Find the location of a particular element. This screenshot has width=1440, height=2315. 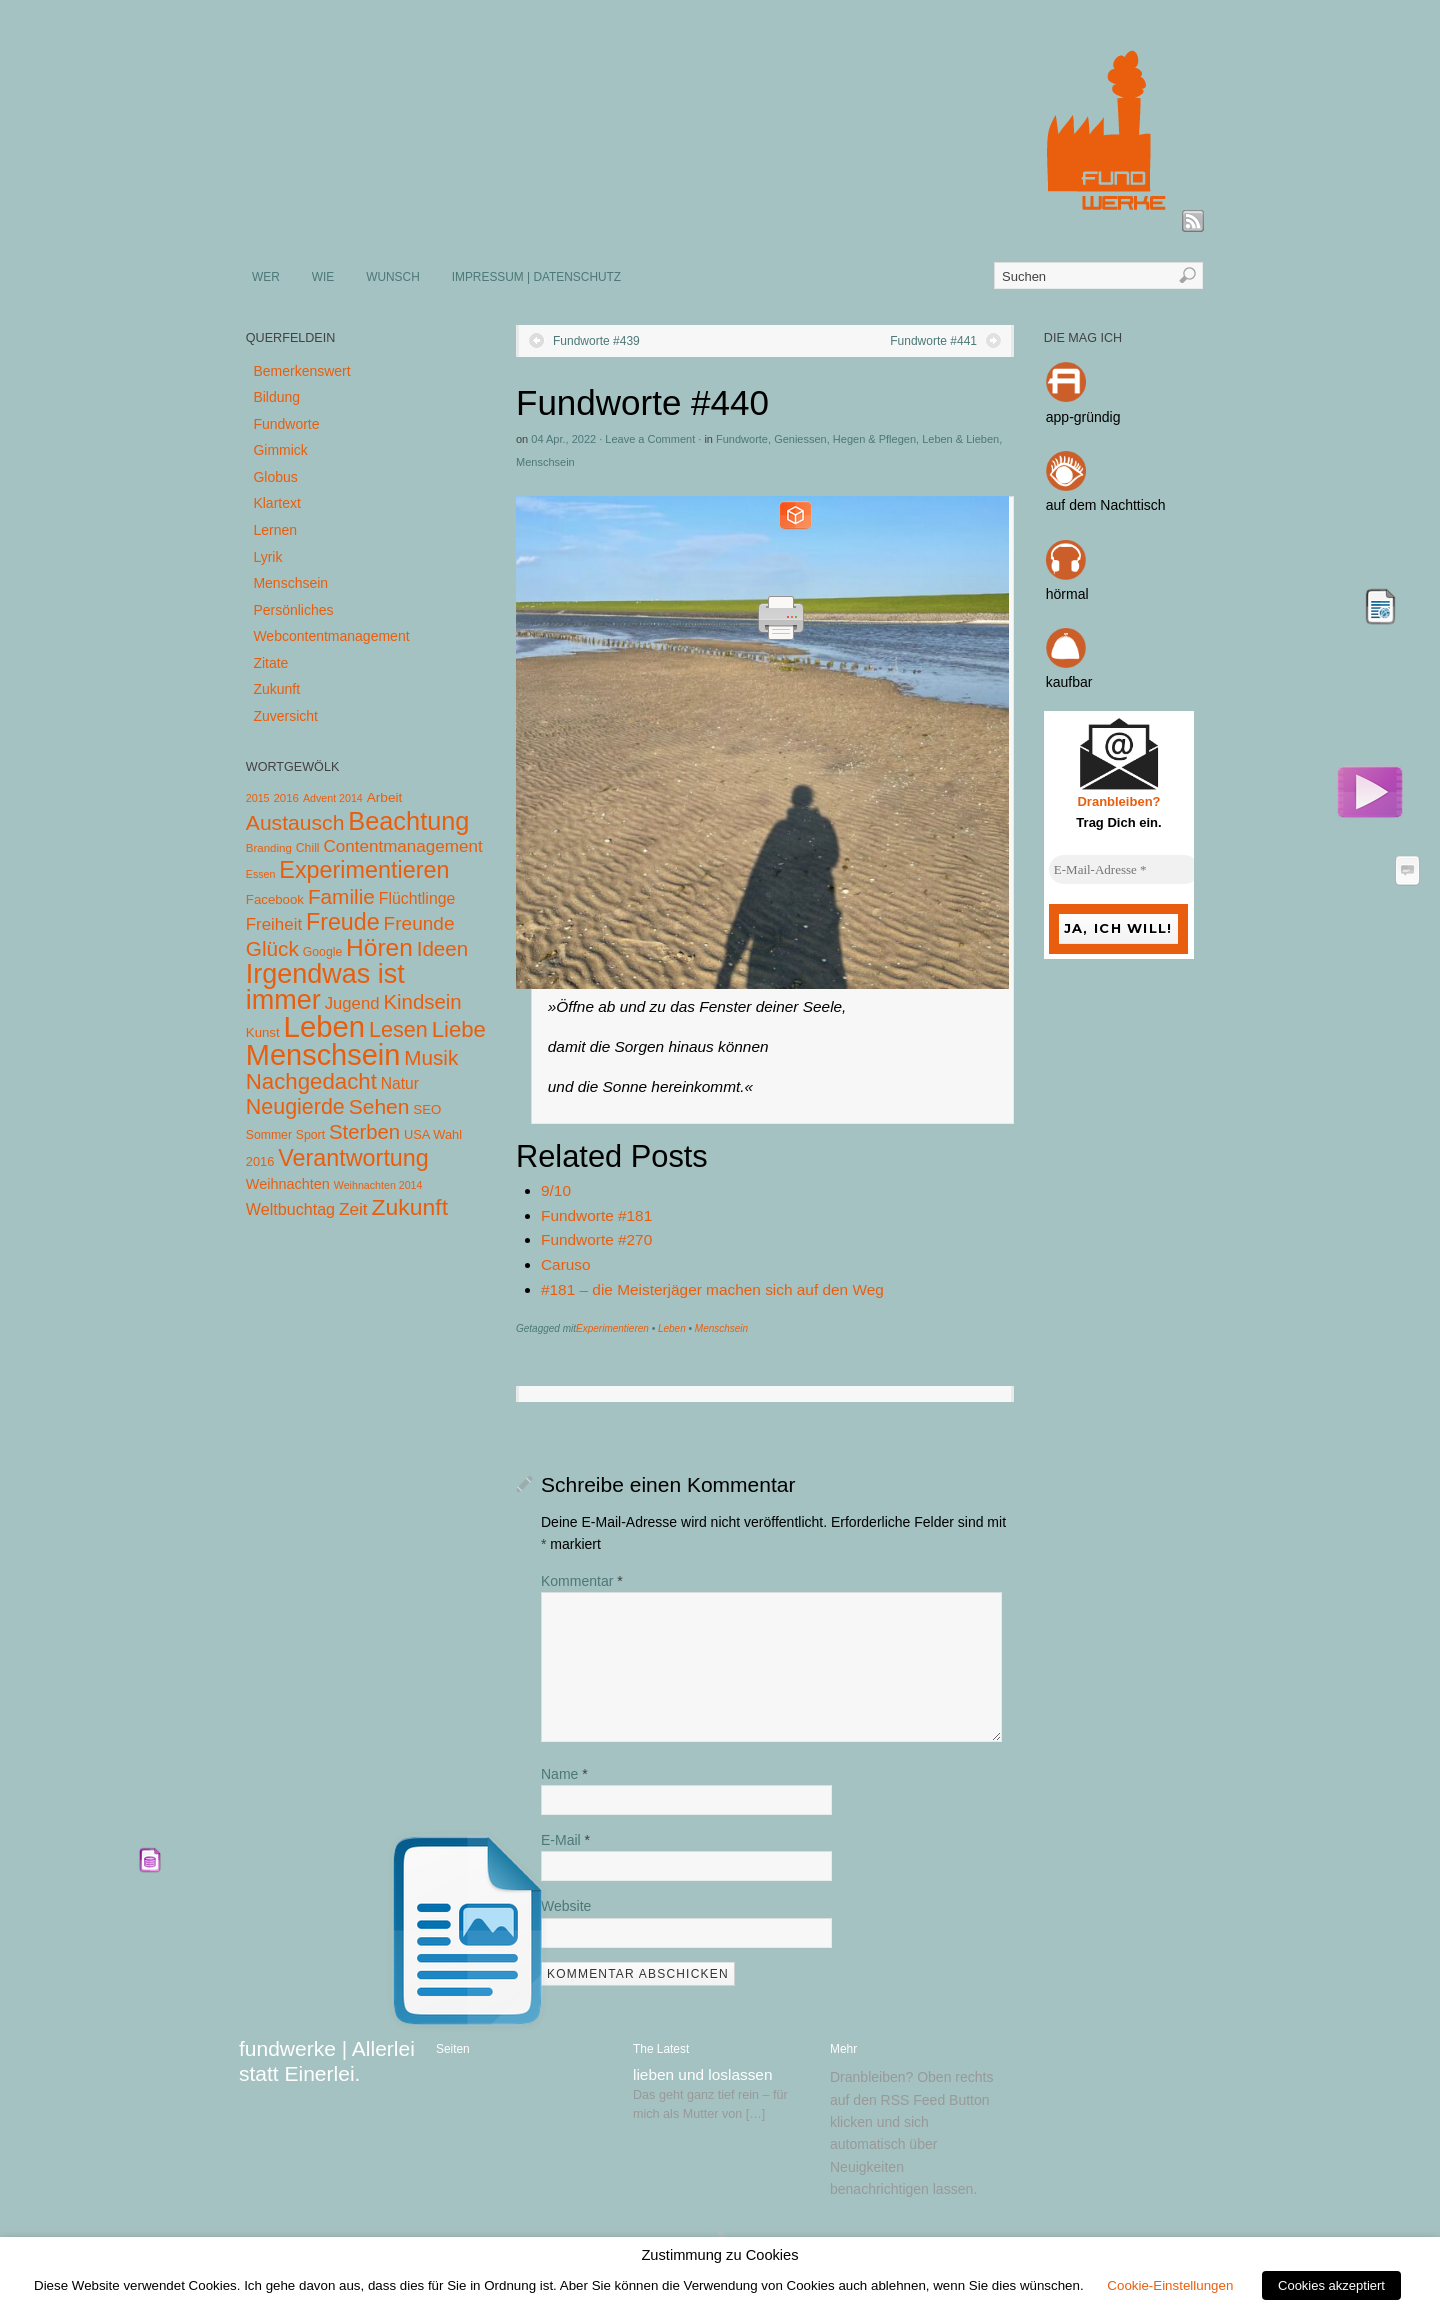

a libreoffice base database file is located at coordinates (150, 1860).